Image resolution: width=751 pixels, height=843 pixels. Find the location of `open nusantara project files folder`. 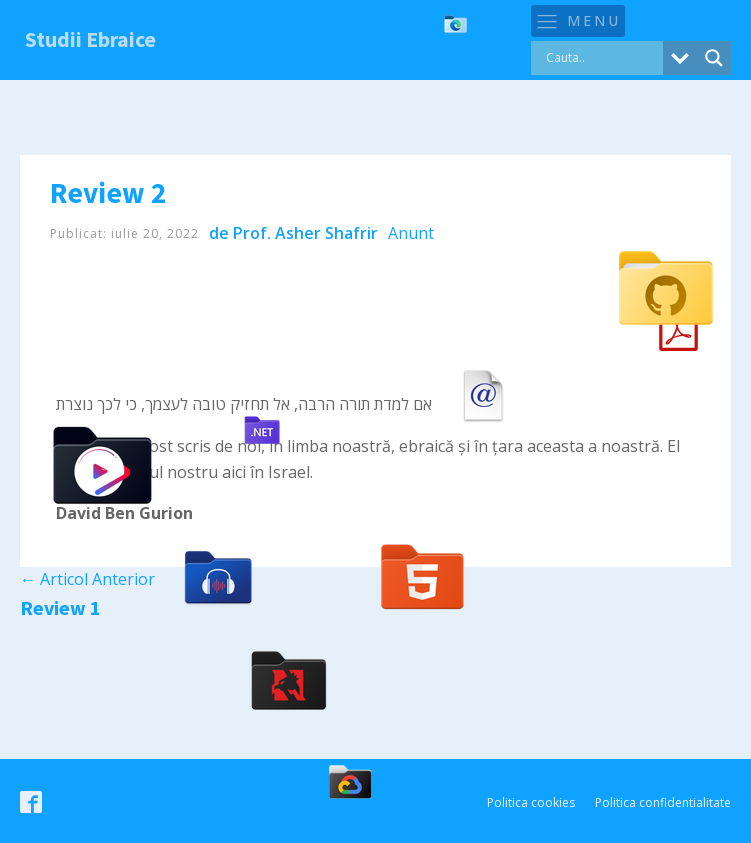

open nusantara project files folder is located at coordinates (288, 682).